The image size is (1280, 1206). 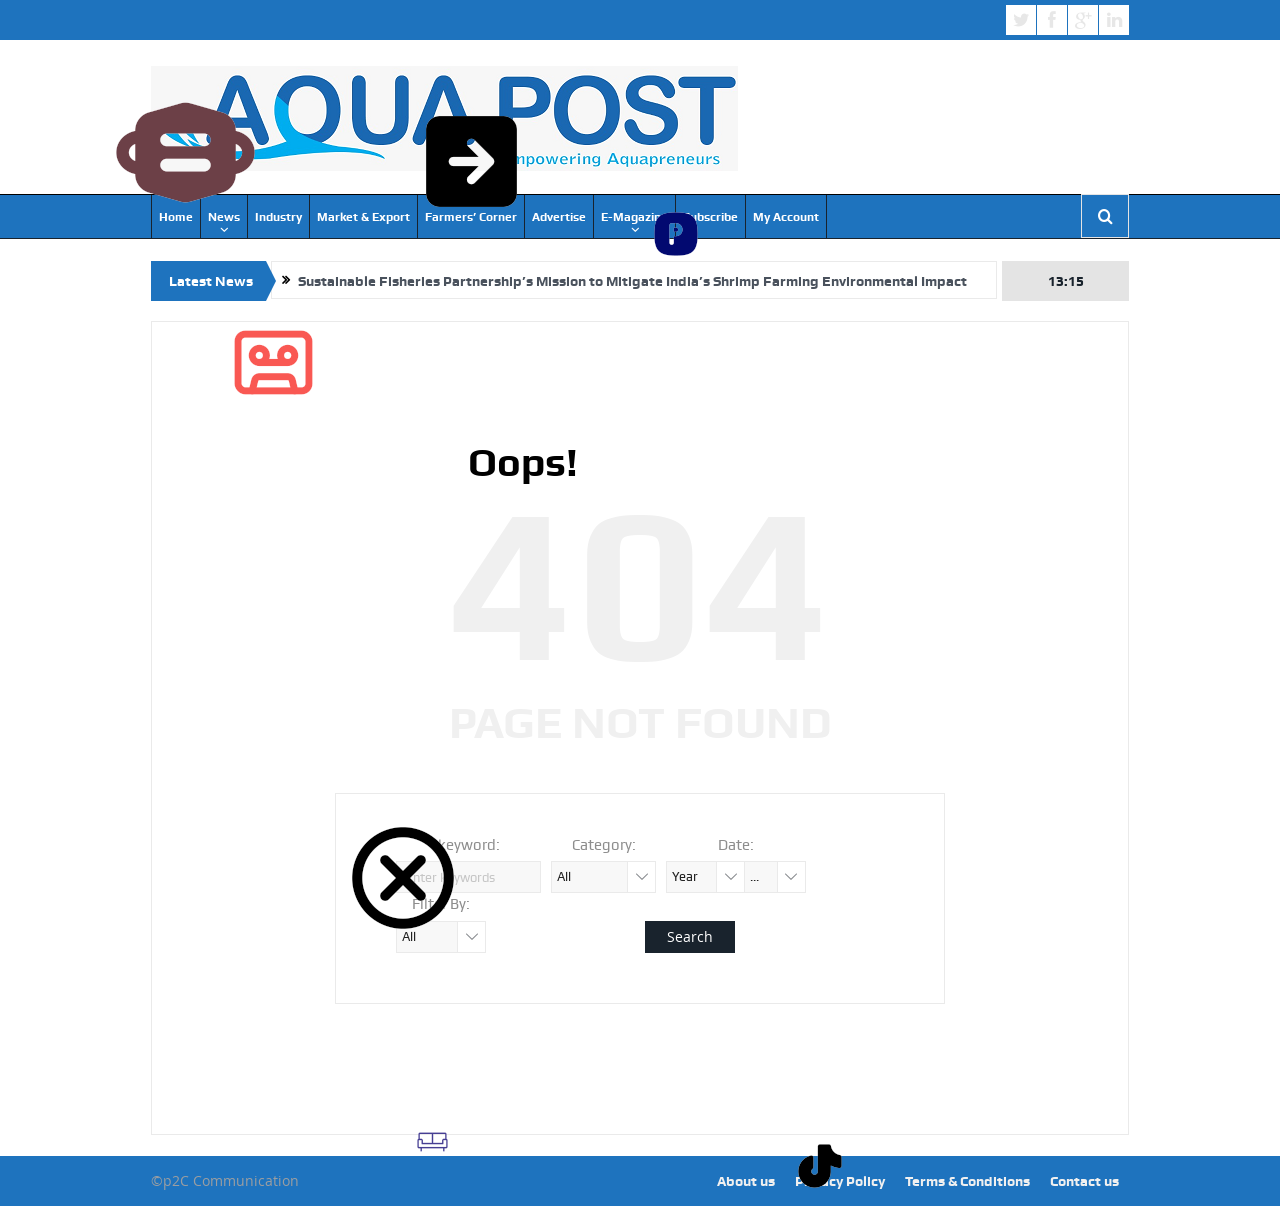 What do you see at coordinates (403, 878) in the screenshot?
I see `playstation cross button symbol` at bounding box center [403, 878].